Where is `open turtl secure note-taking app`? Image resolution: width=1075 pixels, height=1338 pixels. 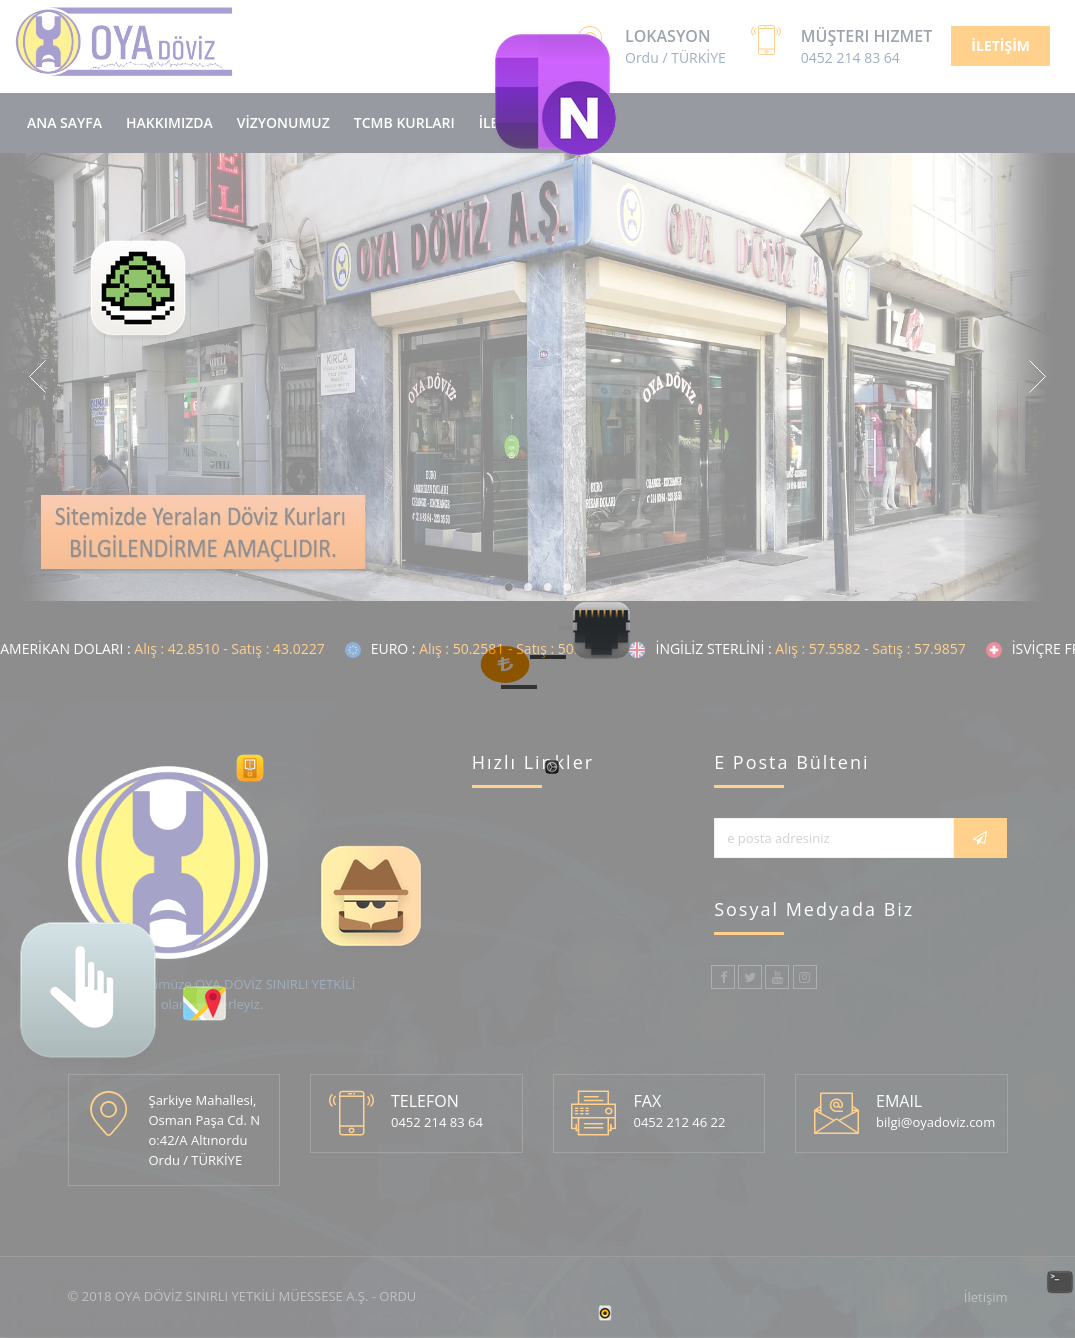
open turtl secure note-taking app is located at coordinates (138, 288).